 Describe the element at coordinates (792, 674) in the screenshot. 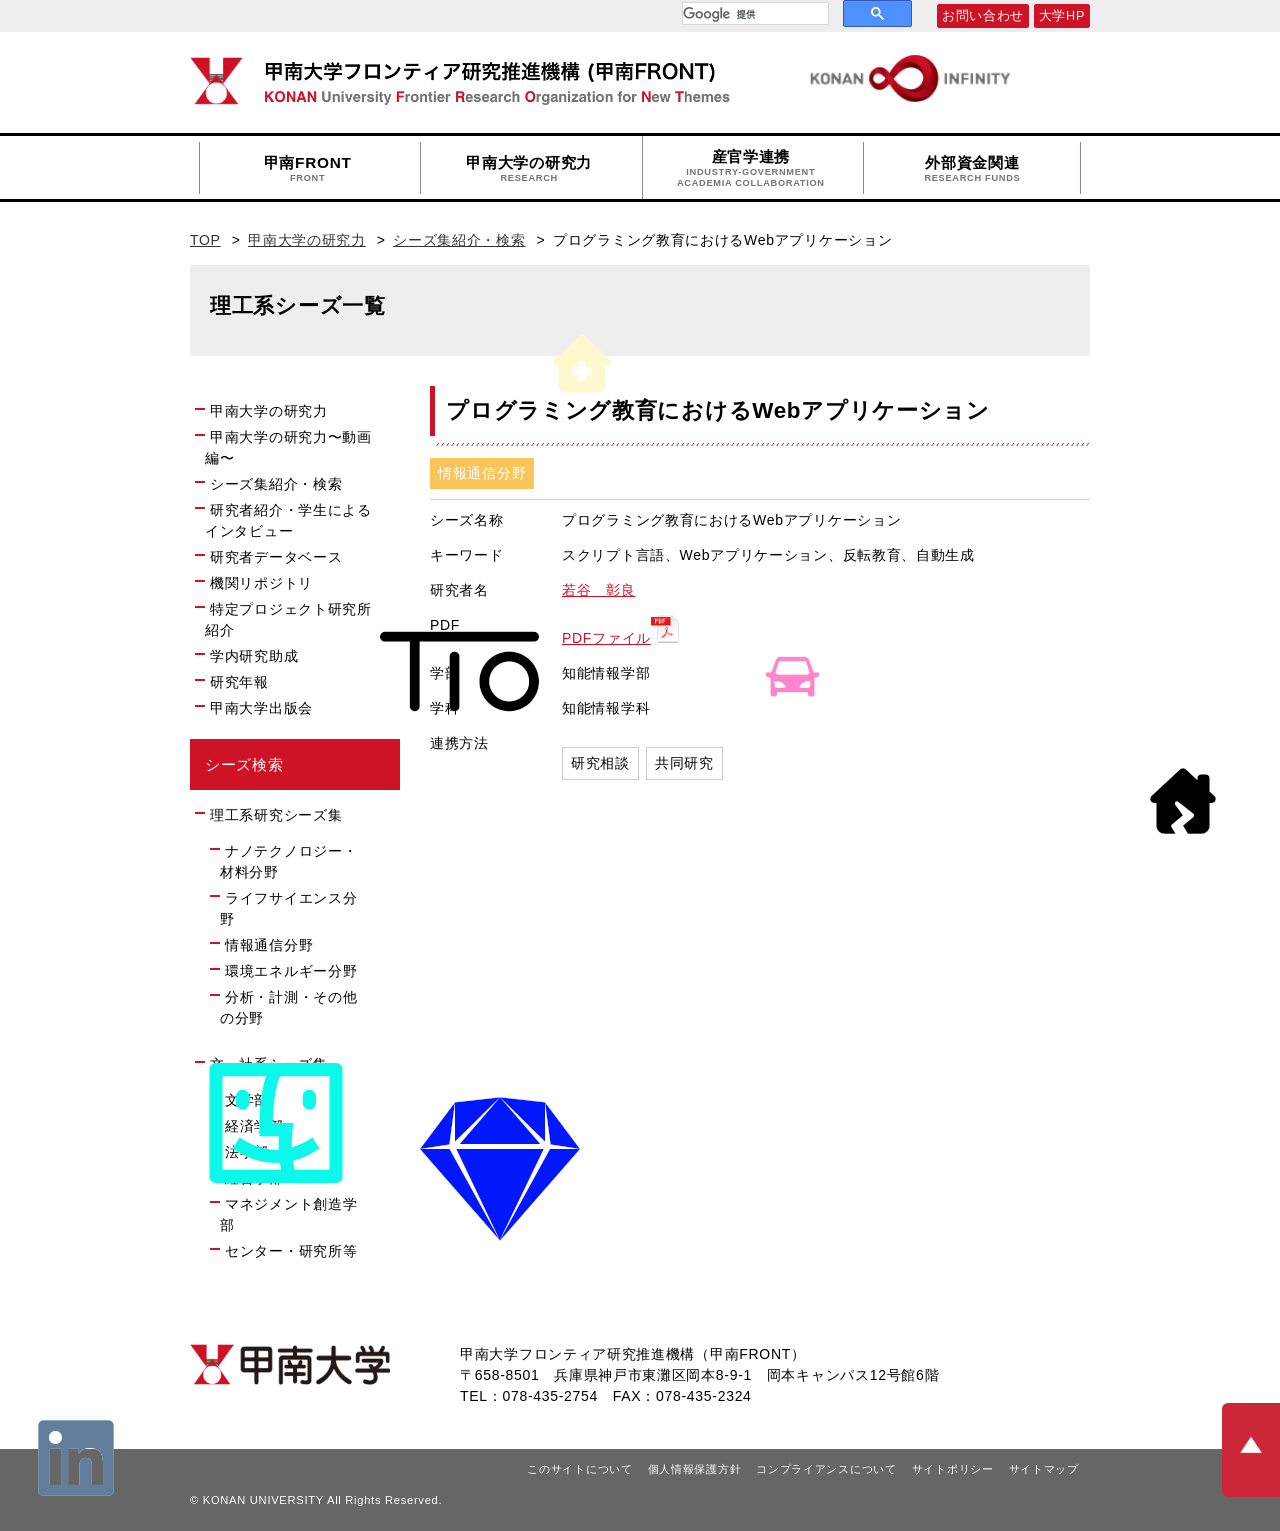

I see `select car or driving mode for navigation` at that location.